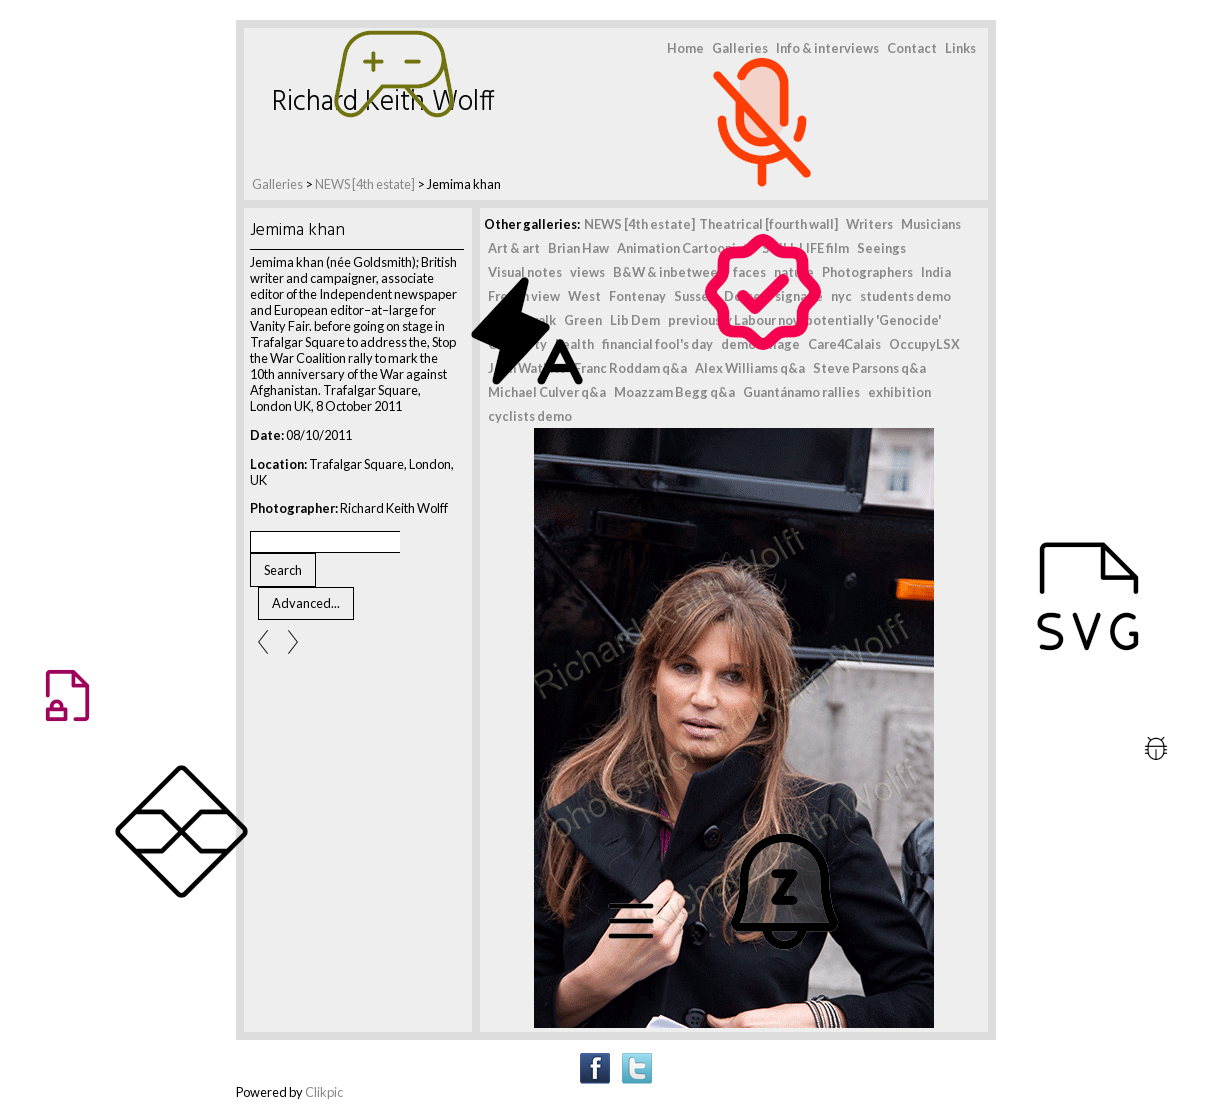 The height and width of the screenshot is (1112, 1232). Describe the element at coordinates (525, 335) in the screenshot. I see `enable auto-flash mode for camera` at that location.